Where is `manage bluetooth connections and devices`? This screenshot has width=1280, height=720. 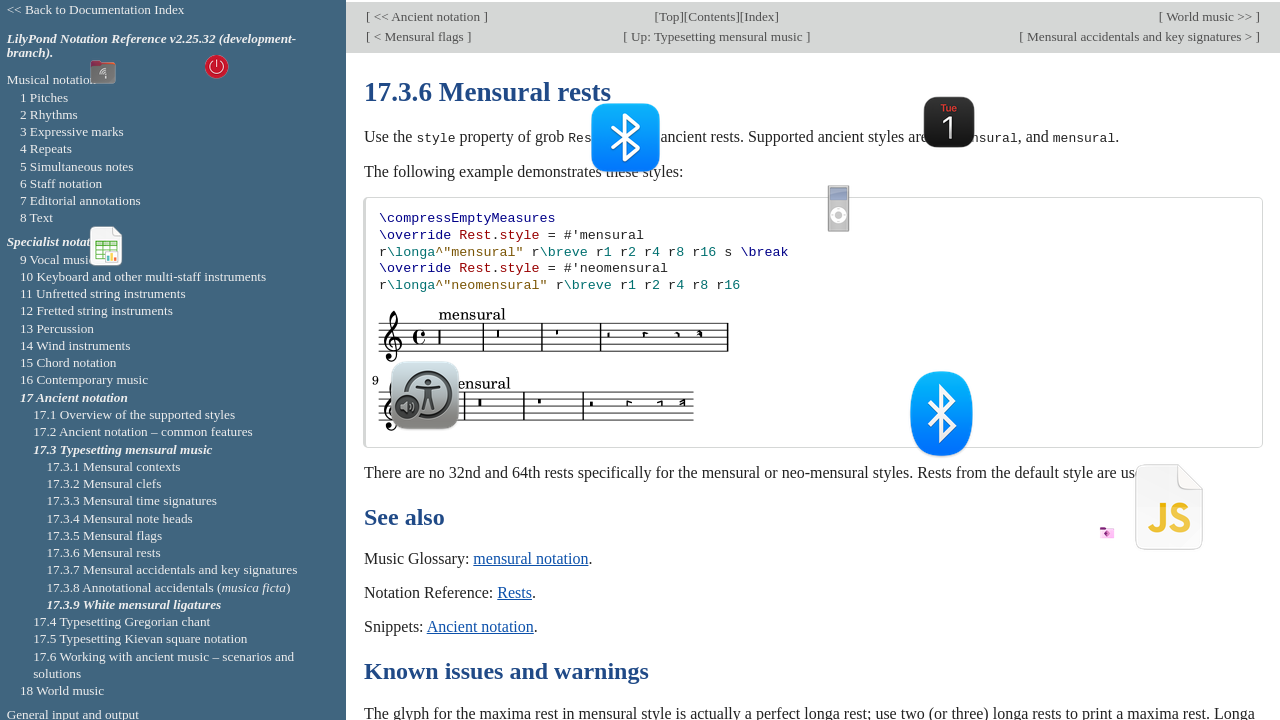 manage bluetooth connections and devices is located at coordinates (942, 413).